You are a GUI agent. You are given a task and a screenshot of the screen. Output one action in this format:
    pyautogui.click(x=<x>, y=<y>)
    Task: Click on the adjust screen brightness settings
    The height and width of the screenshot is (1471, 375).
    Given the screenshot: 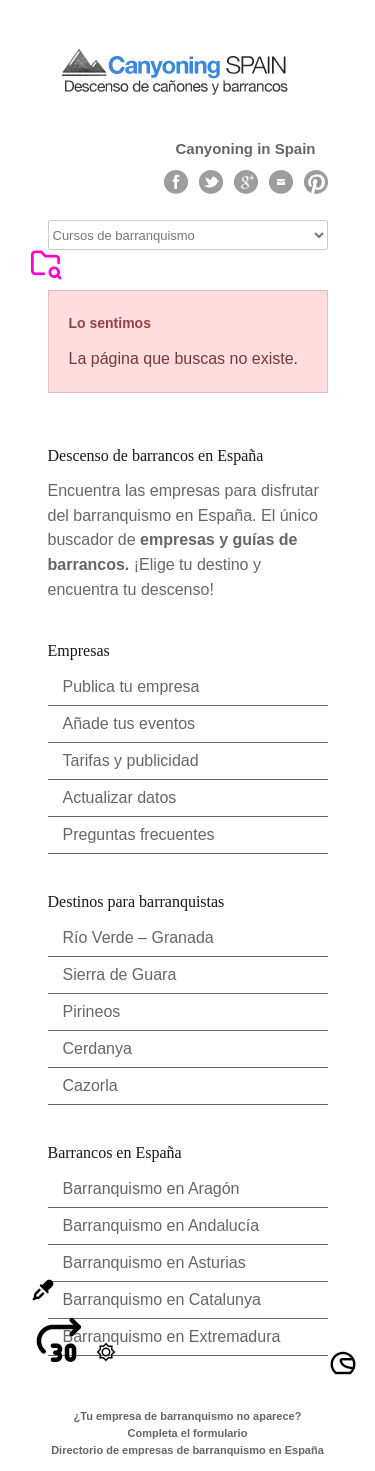 What is the action you would take?
    pyautogui.click(x=106, y=1352)
    